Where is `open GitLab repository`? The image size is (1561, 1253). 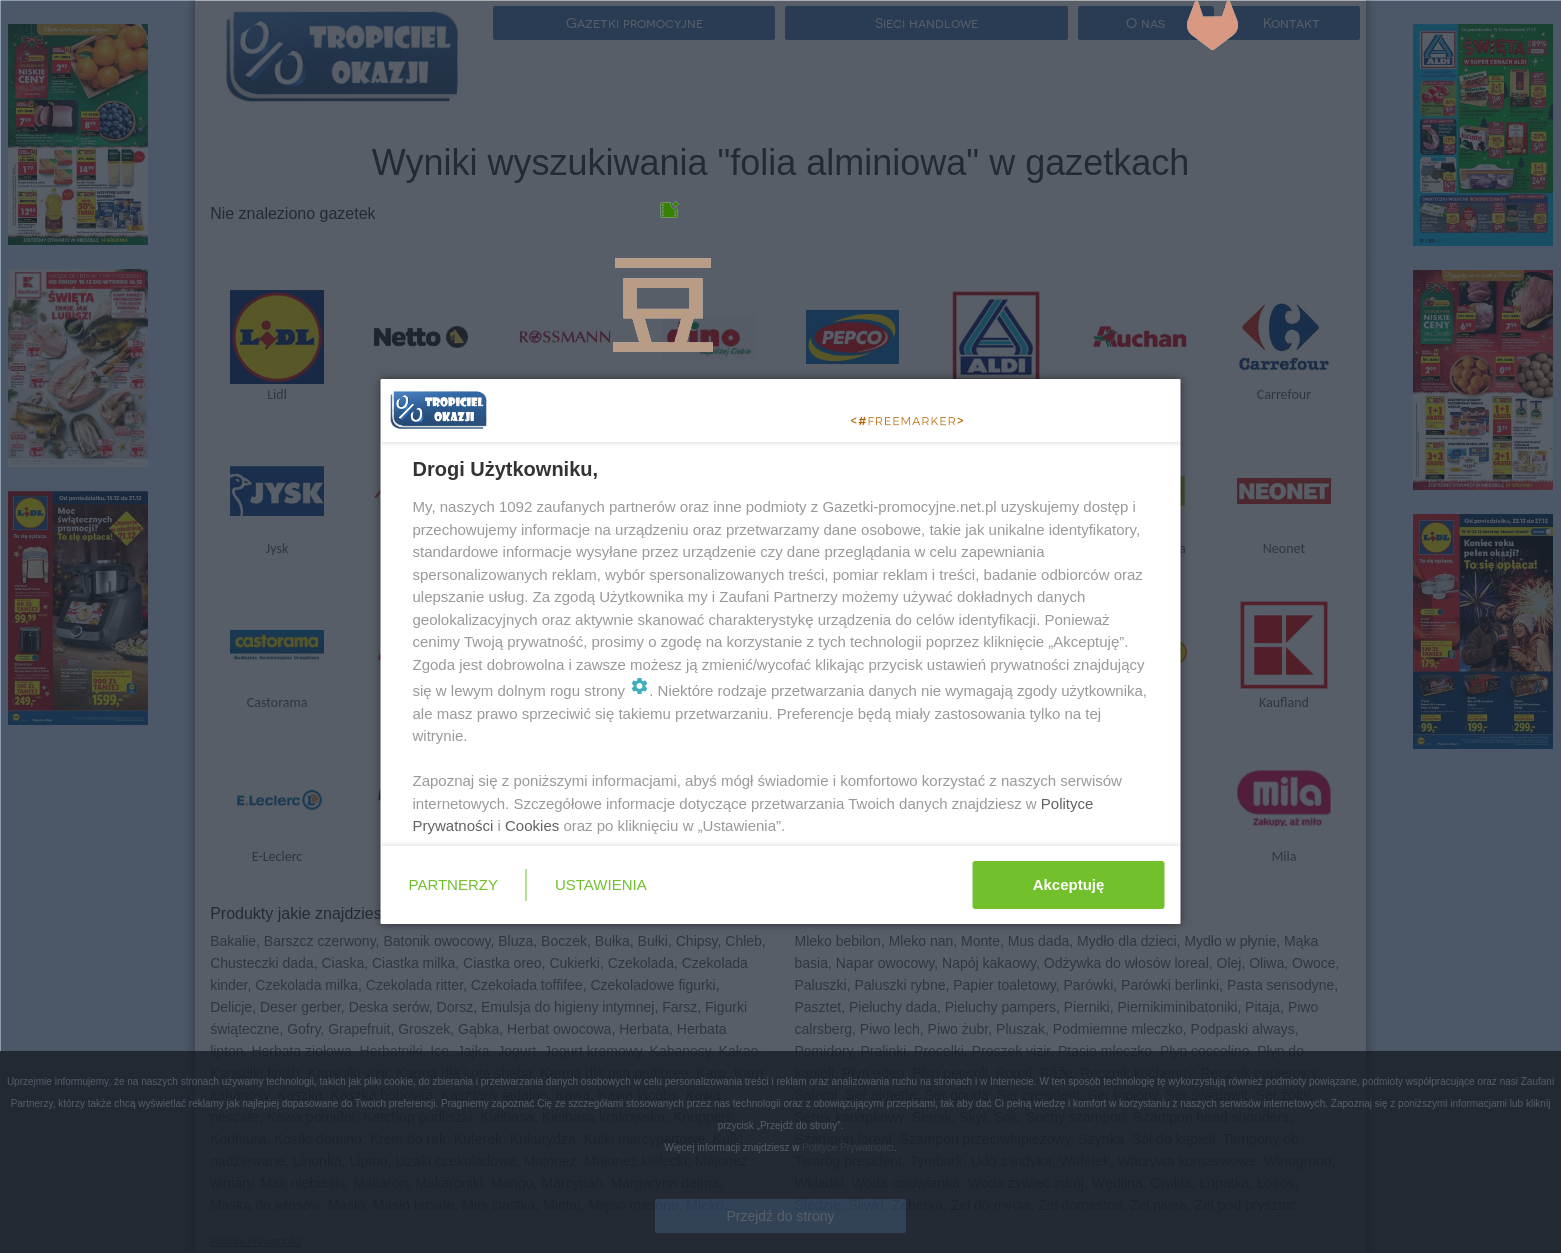 open GitLab repository is located at coordinates (1212, 25).